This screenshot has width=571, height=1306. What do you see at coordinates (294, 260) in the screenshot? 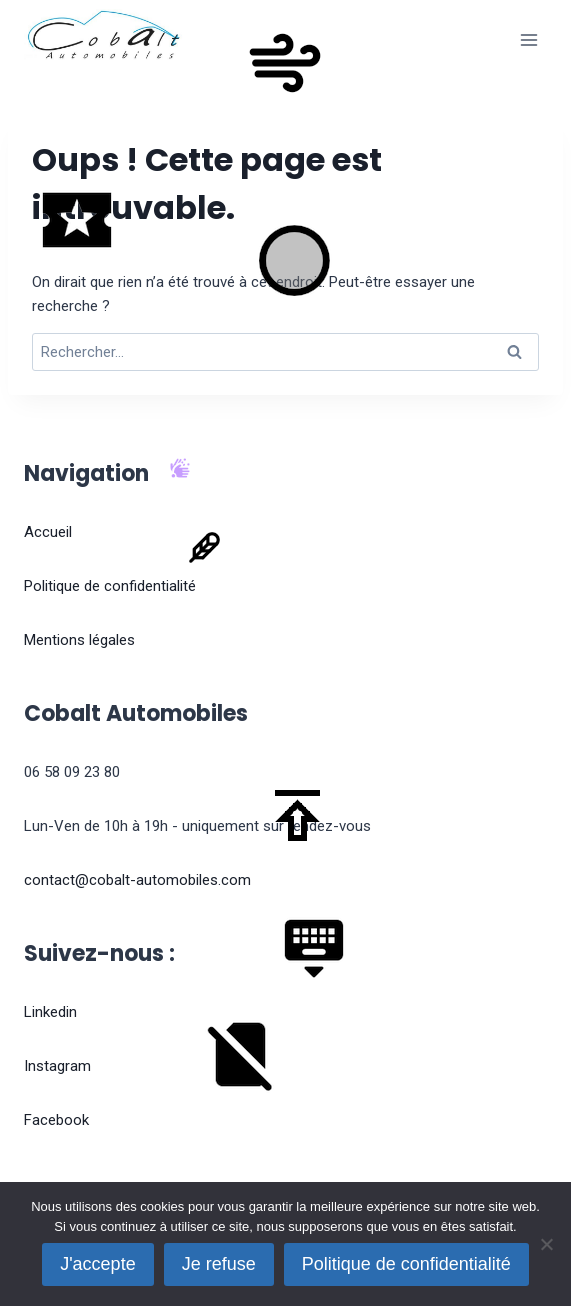
I see `camera lens or photography mode` at bounding box center [294, 260].